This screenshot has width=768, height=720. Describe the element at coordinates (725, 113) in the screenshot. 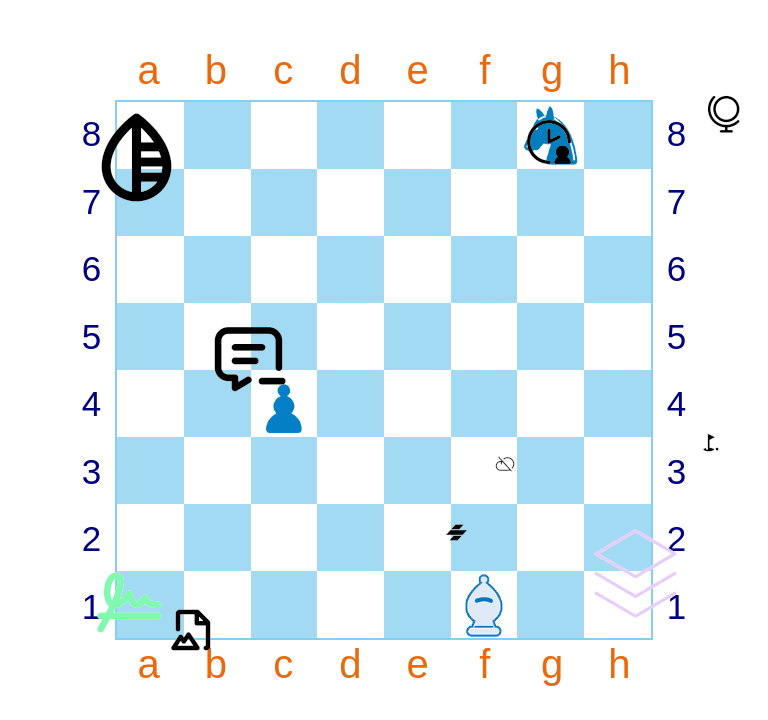

I see `access global or worldwide settings` at that location.